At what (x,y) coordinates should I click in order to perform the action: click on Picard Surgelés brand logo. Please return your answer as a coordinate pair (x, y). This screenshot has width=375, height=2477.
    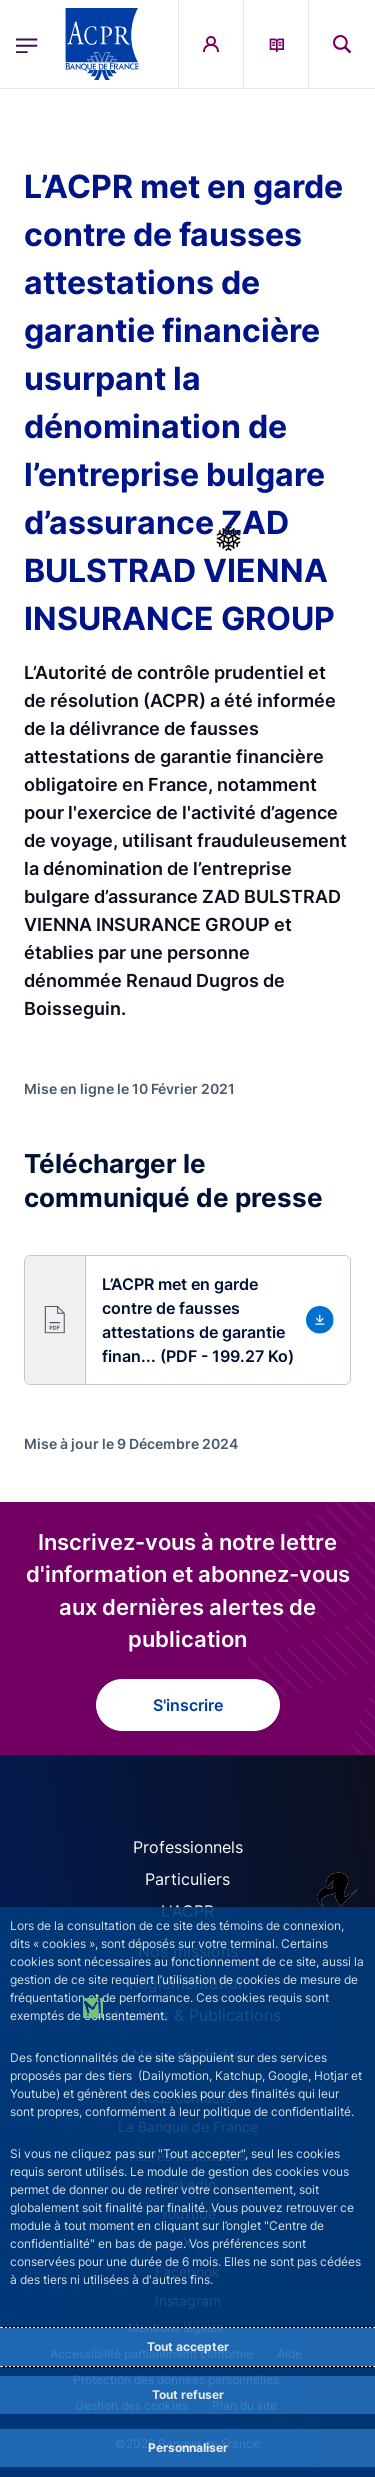
    Looking at the image, I should click on (228, 538).